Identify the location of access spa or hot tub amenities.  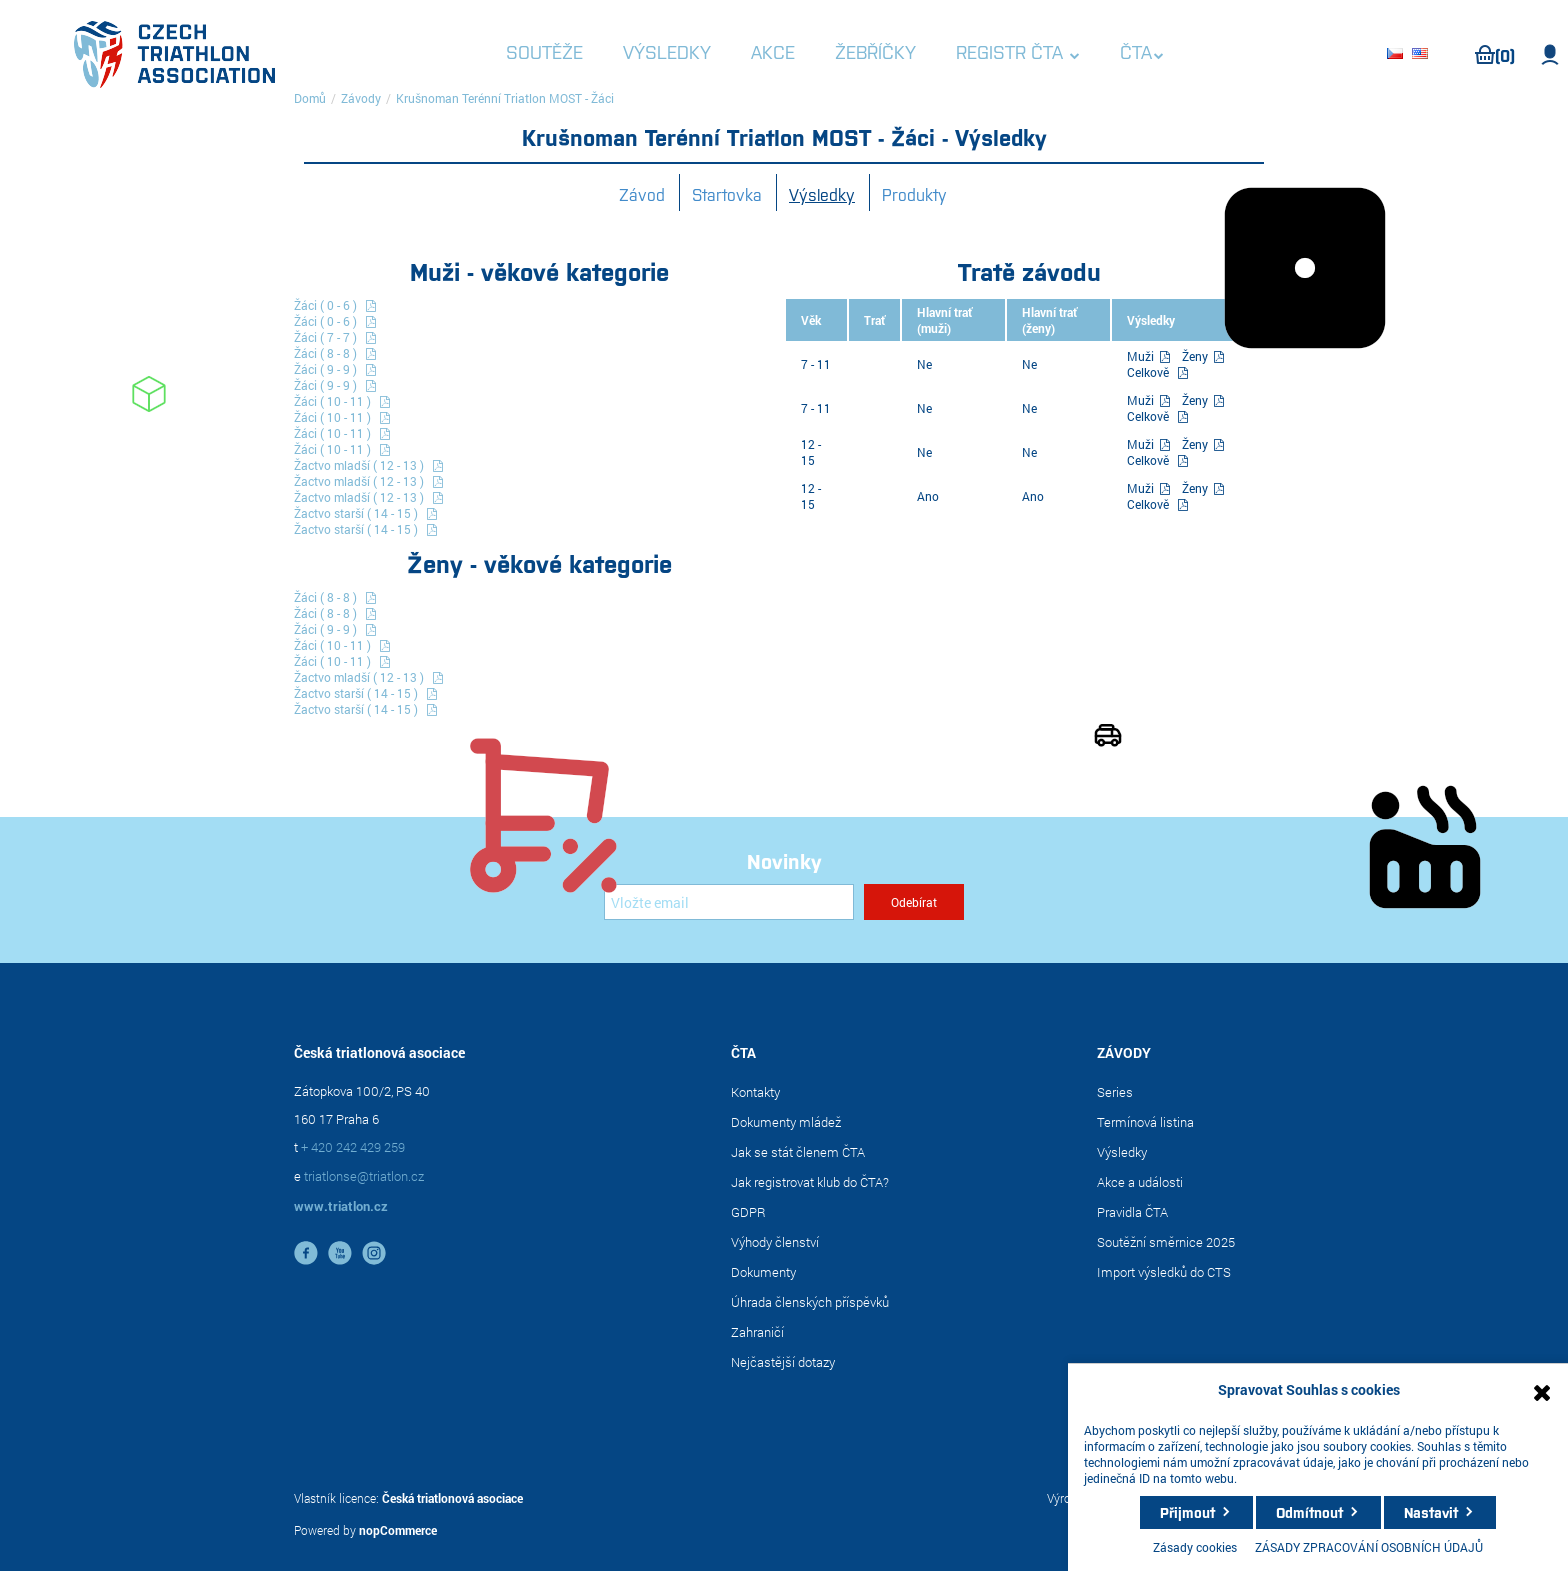
(1425, 845).